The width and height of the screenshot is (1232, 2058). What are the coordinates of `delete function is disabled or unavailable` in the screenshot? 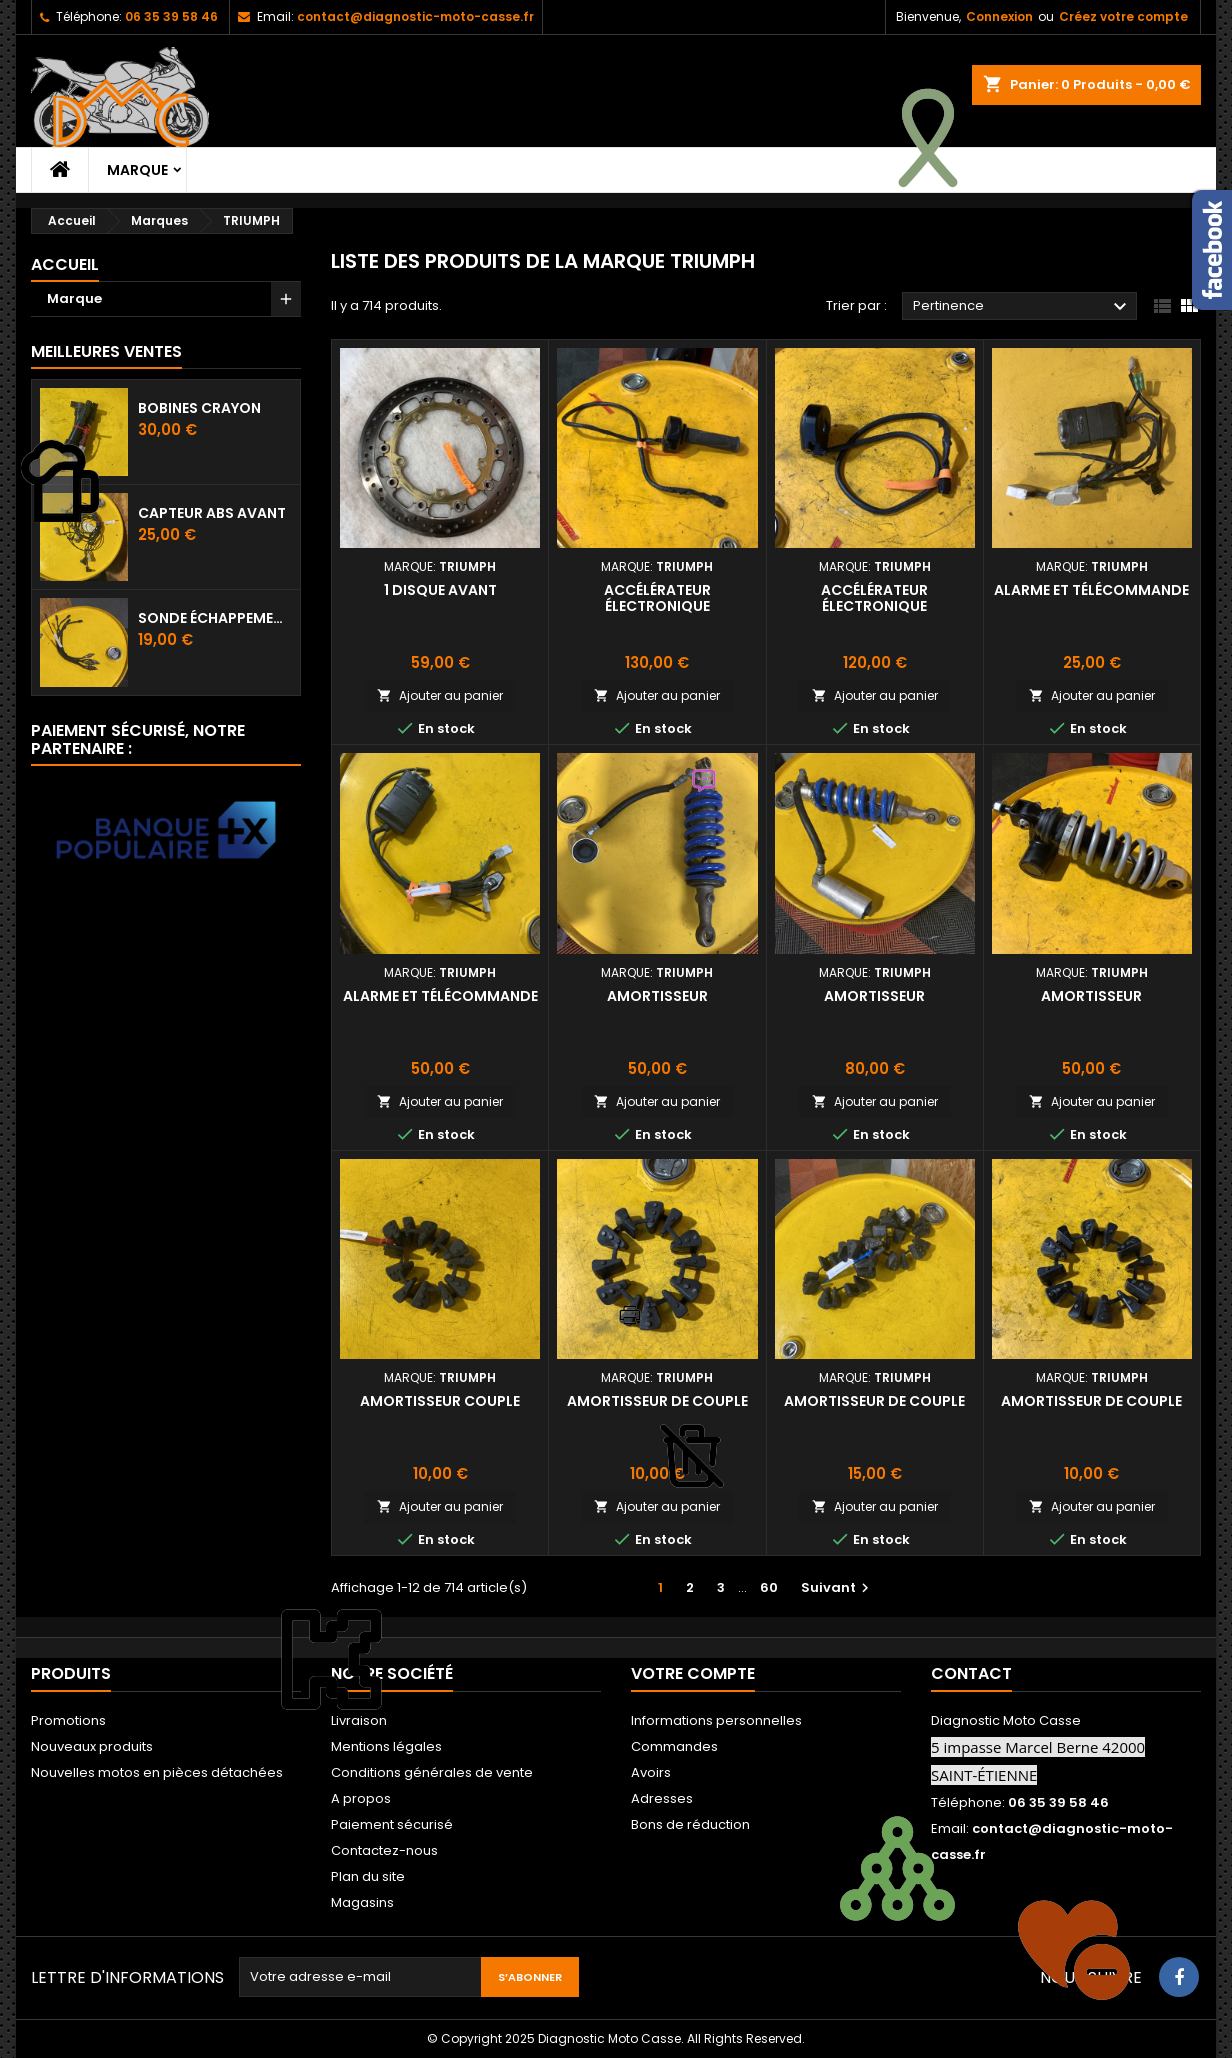 It's located at (692, 1456).